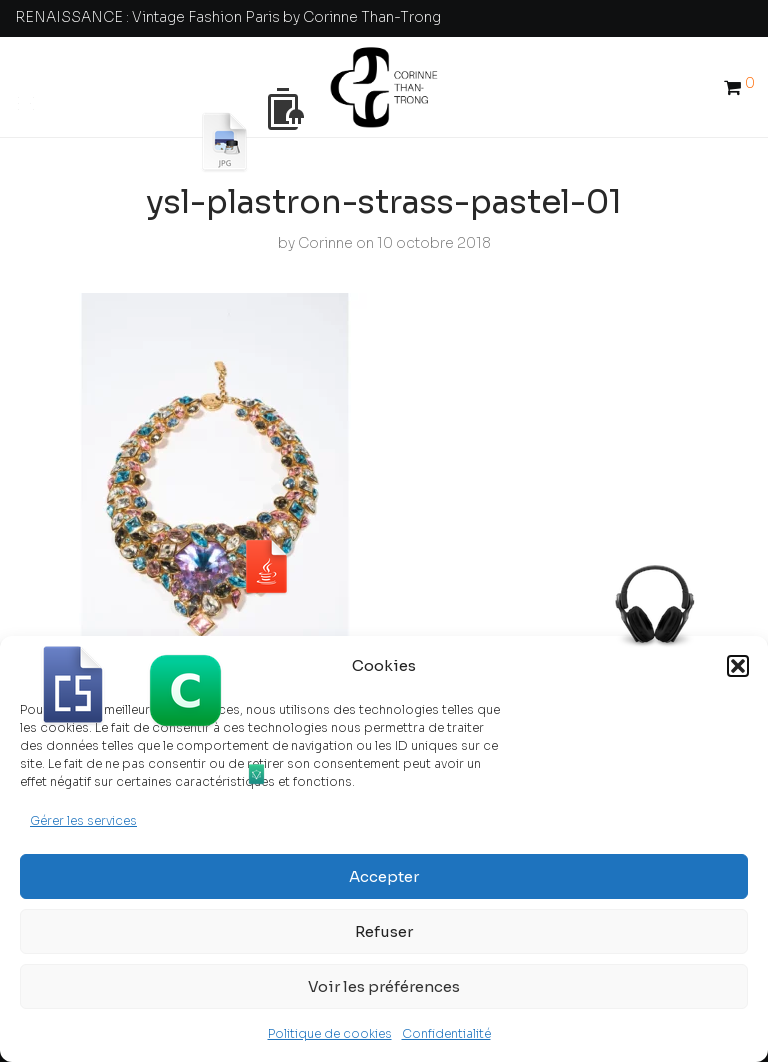  I want to click on a CoffeeScript source code file, so click(73, 686).